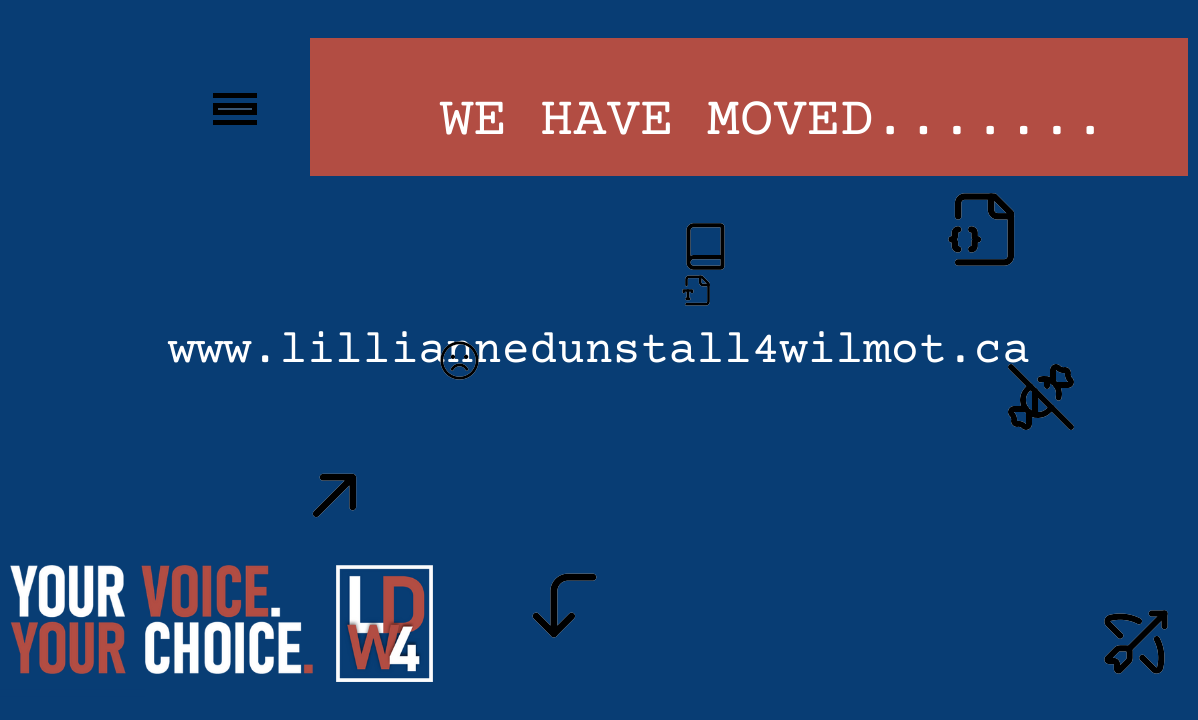 The image size is (1198, 720). What do you see at coordinates (459, 360) in the screenshot?
I see `indicate negative feedback or dissatisfaction` at bounding box center [459, 360].